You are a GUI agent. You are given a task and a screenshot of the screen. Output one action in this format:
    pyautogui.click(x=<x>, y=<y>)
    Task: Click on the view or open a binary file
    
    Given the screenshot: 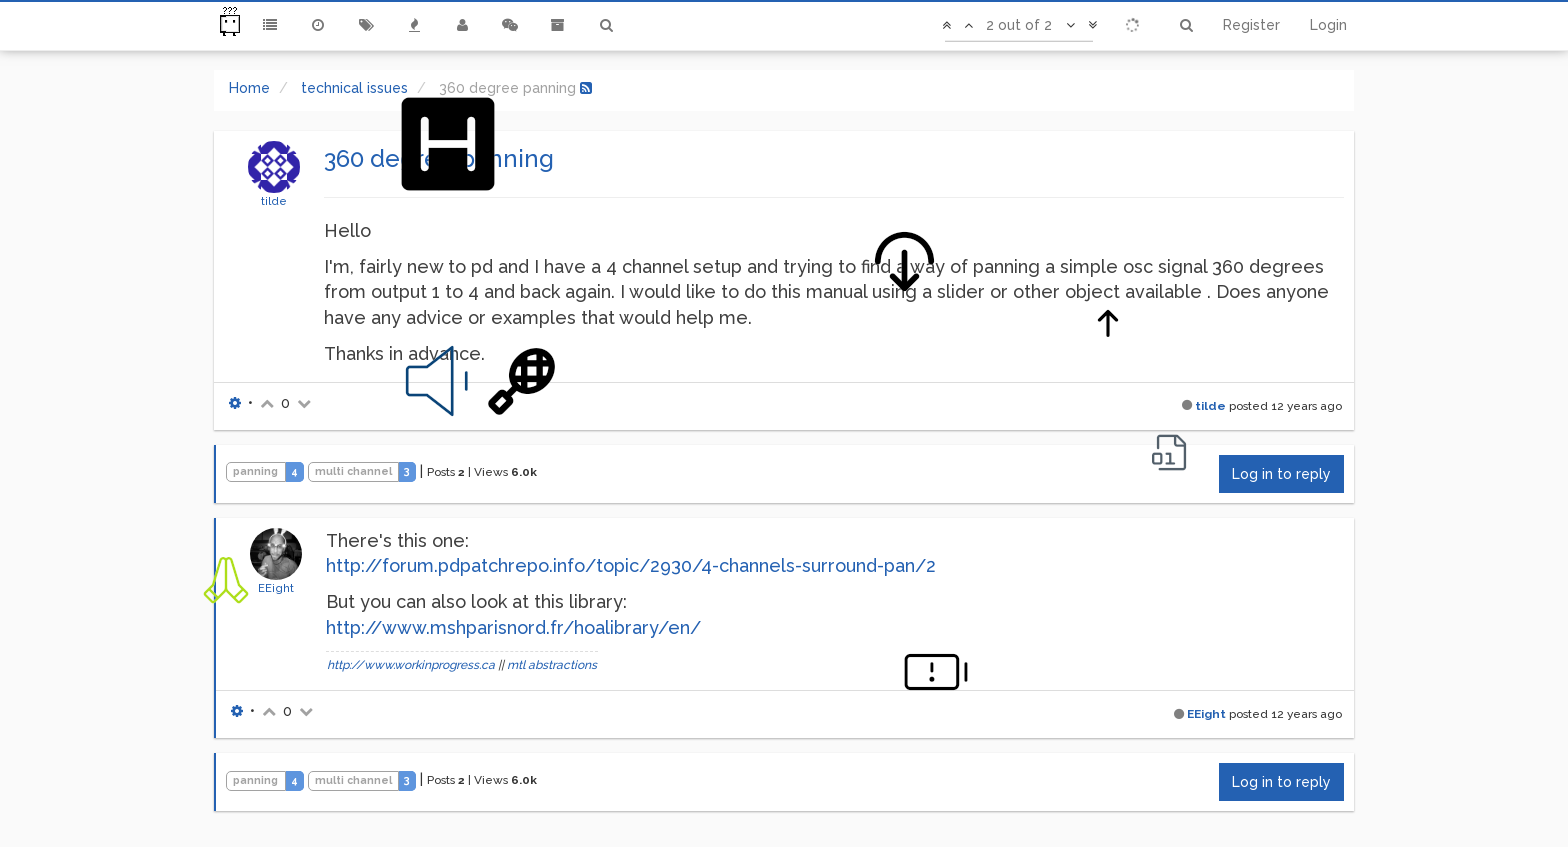 What is the action you would take?
    pyautogui.click(x=1171, y=452)
    